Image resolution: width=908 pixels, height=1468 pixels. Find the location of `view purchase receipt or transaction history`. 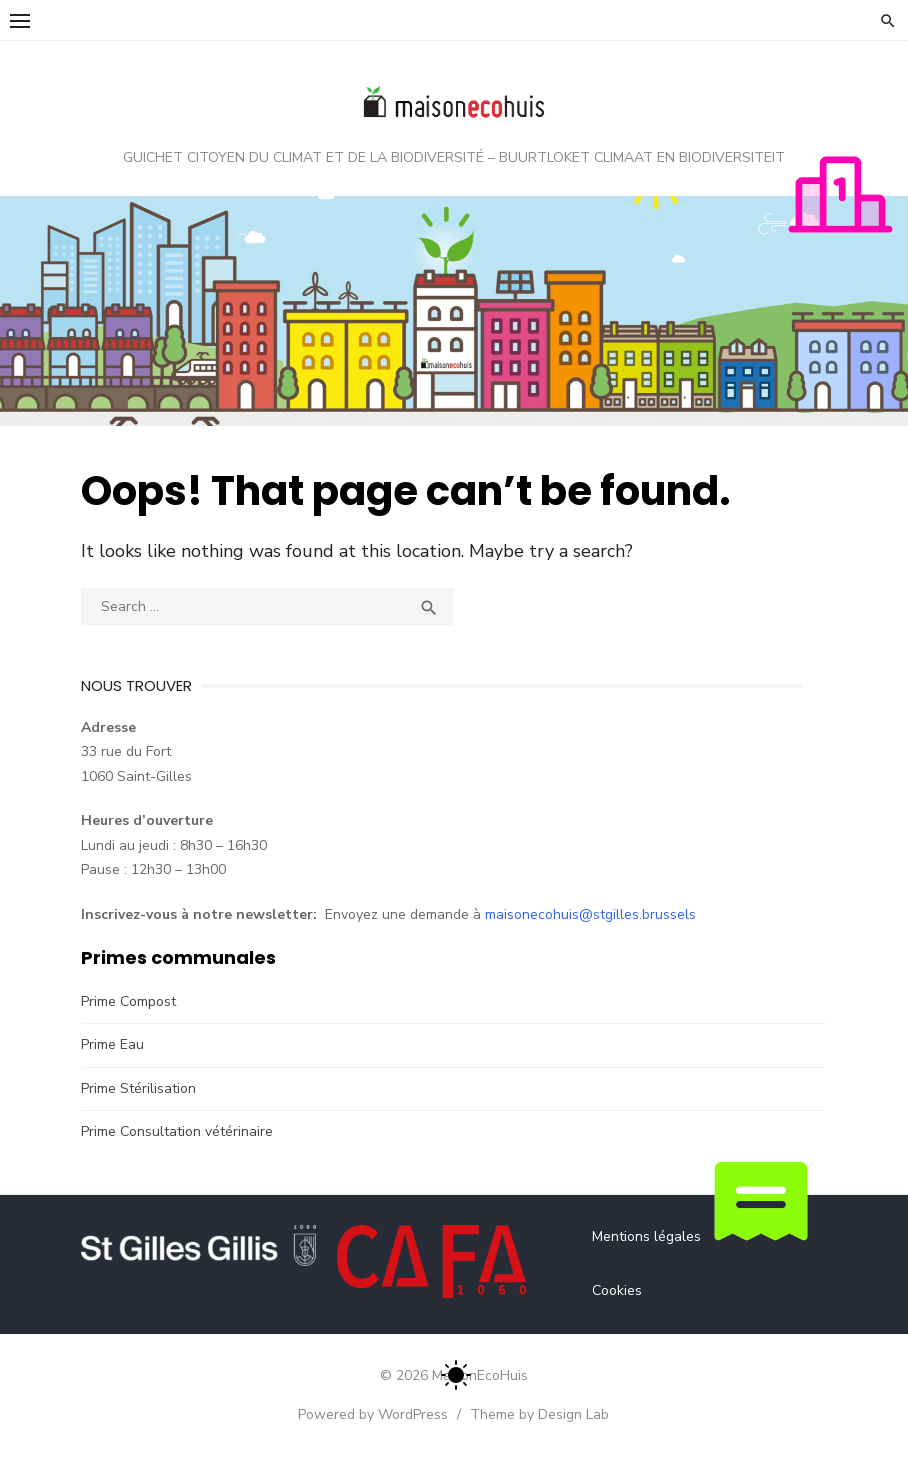

view purchase receipt or transaction history is located at coordinates (761, 1201).